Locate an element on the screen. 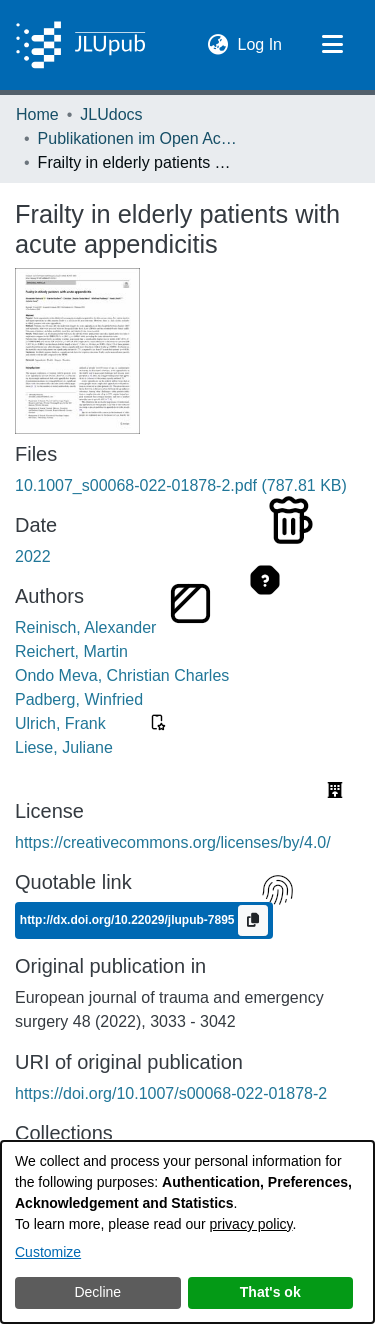 This screenshot has height=1324, width=375. authenticate with biometric fingerprint is located at coordinates (278, 890).